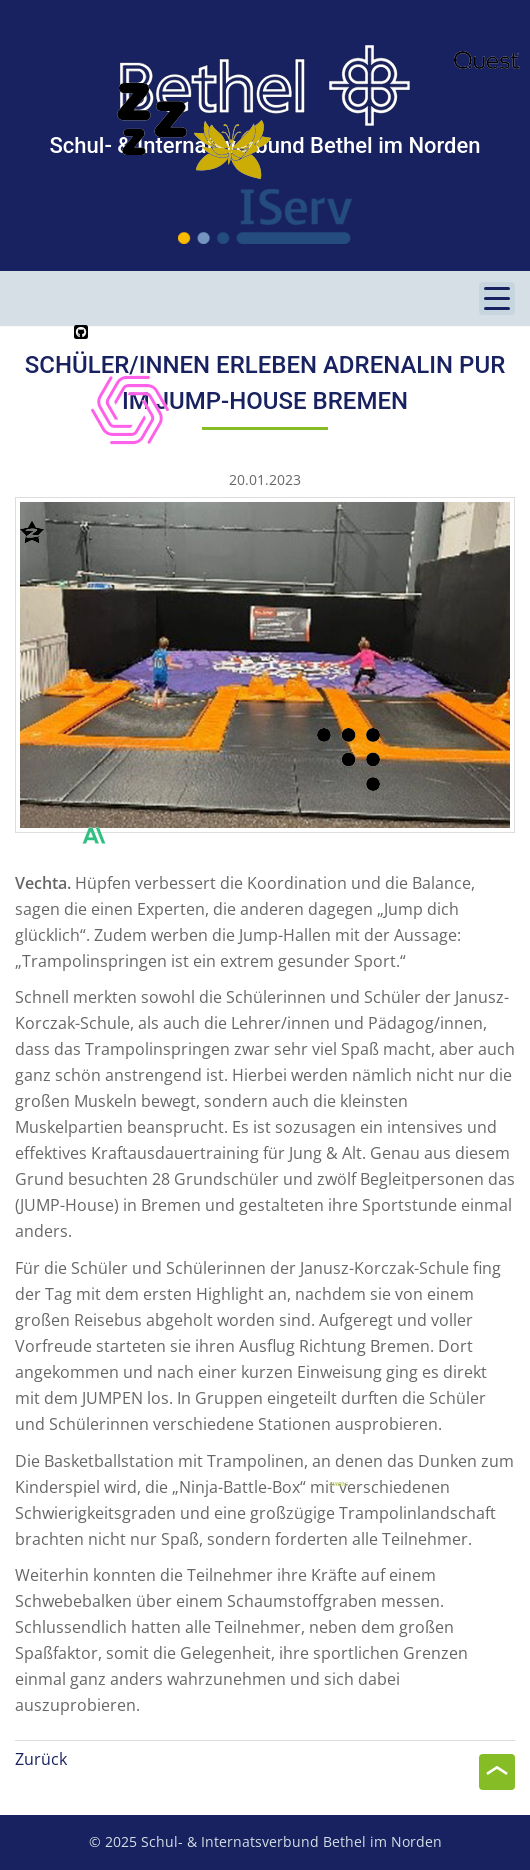 The image size is (530, 1870). What do you see at coordinates (339, 1484) in the screenshot?
I see `maytag brand logo` at bounding box center [339, 1484].